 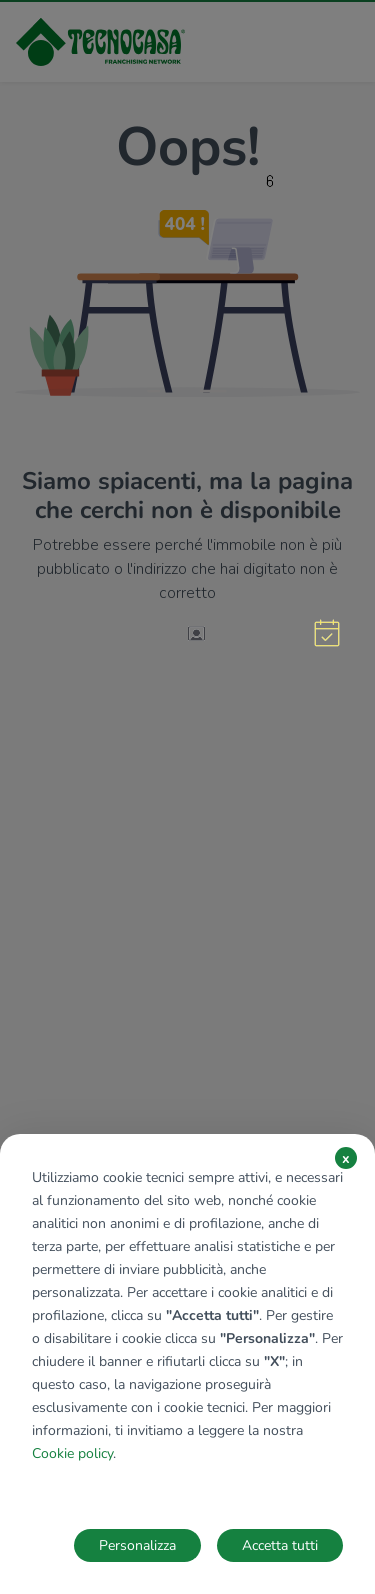 What do you see at coordinates (327, 634) in the screenshot?
I see `confirm or schedule an event` at bounding box center [327, 634].